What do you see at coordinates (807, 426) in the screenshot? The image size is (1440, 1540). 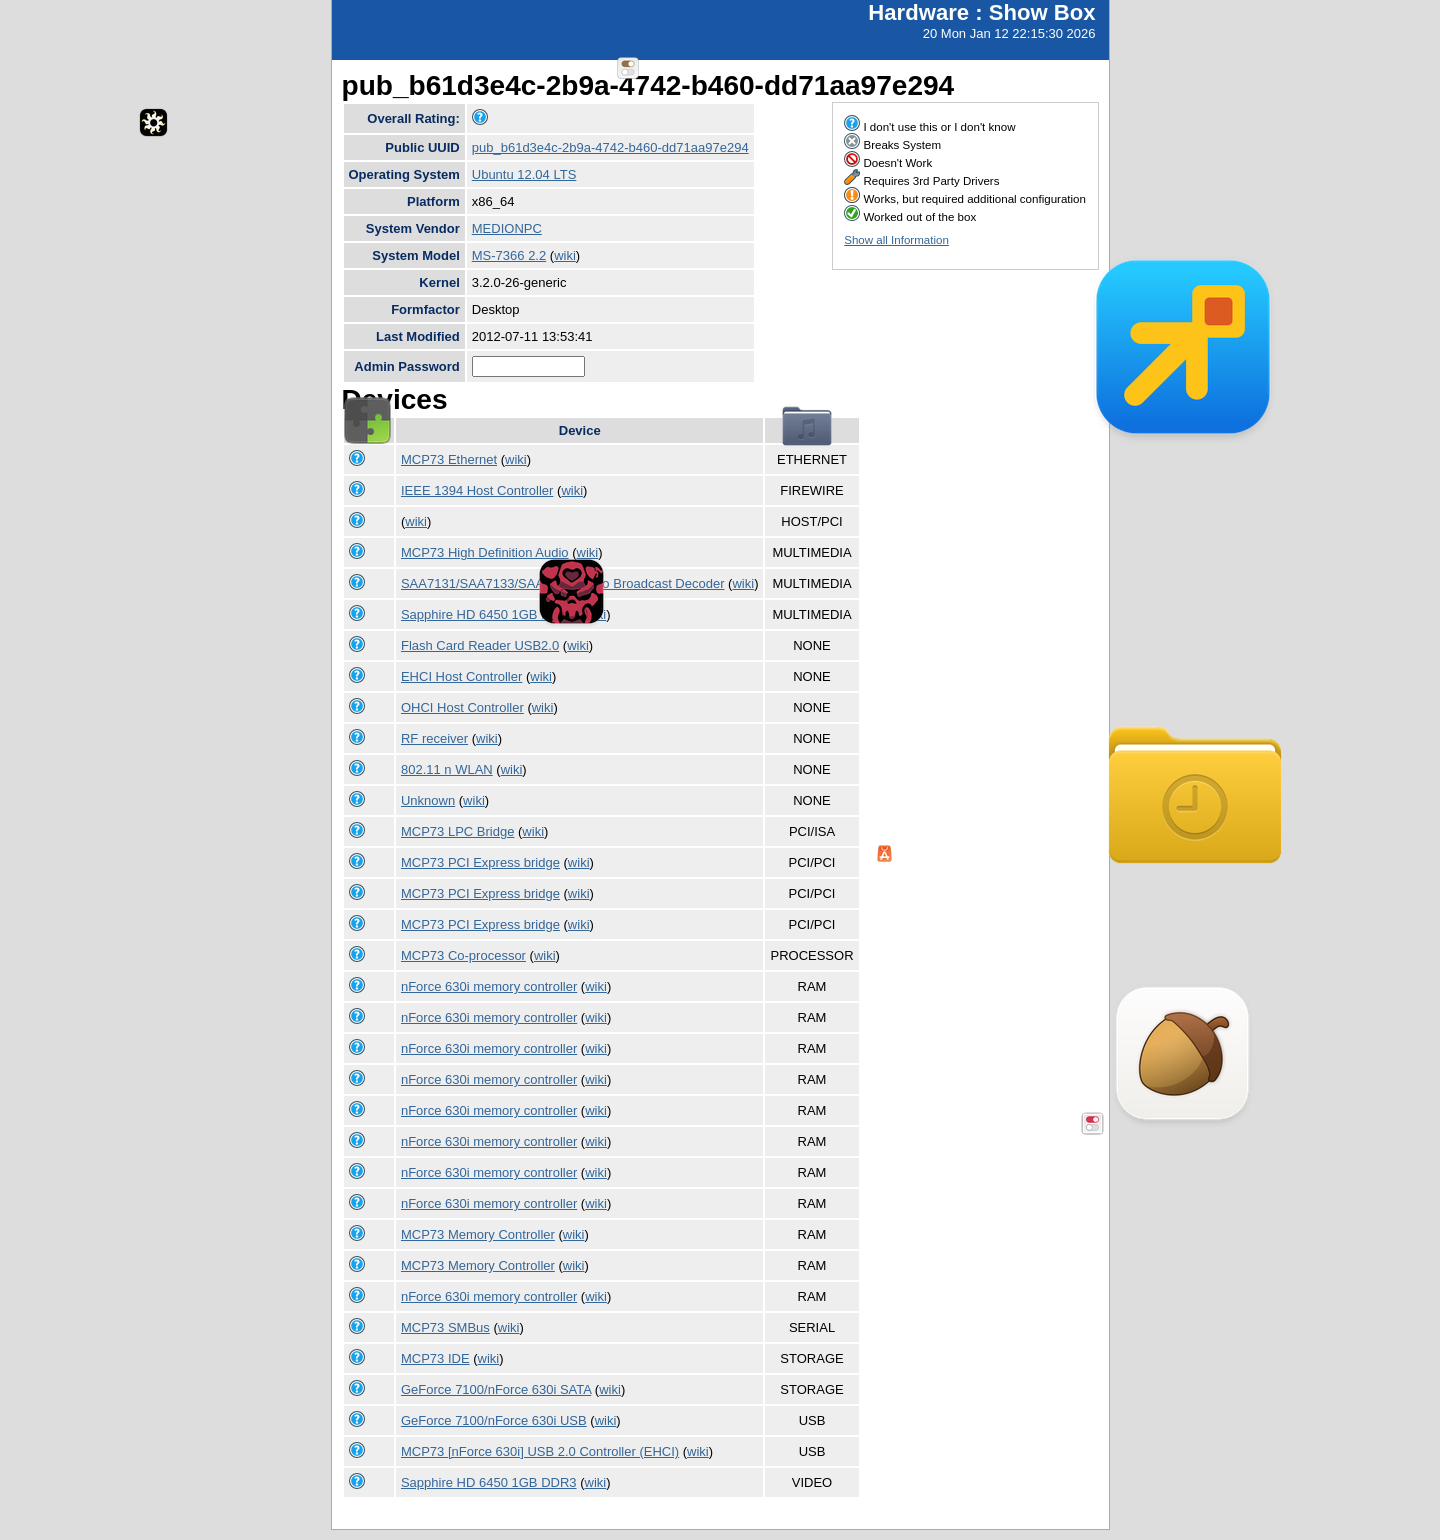 I see `open your music files folder` at bounding box center [807, 426].